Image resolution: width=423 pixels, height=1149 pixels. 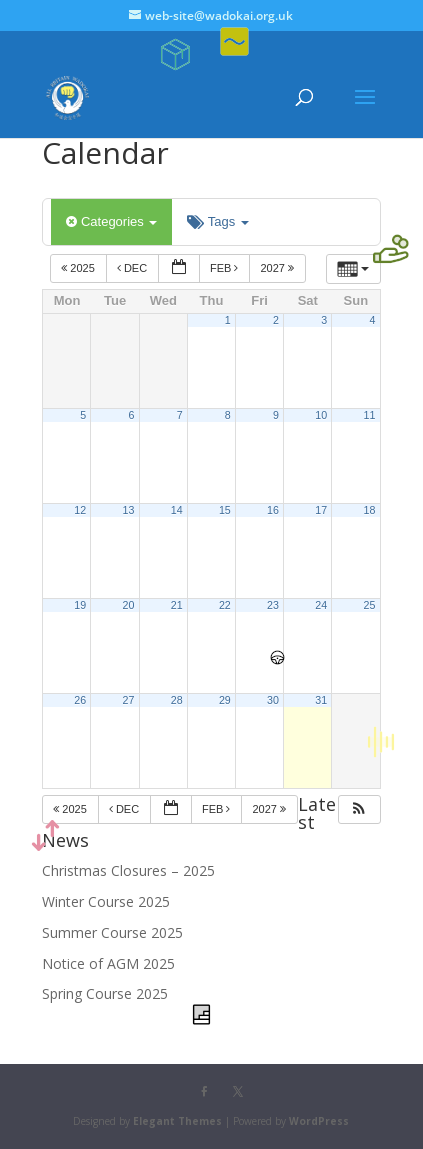 I want to click on make a payment or donation, so click(x=392, y=250).